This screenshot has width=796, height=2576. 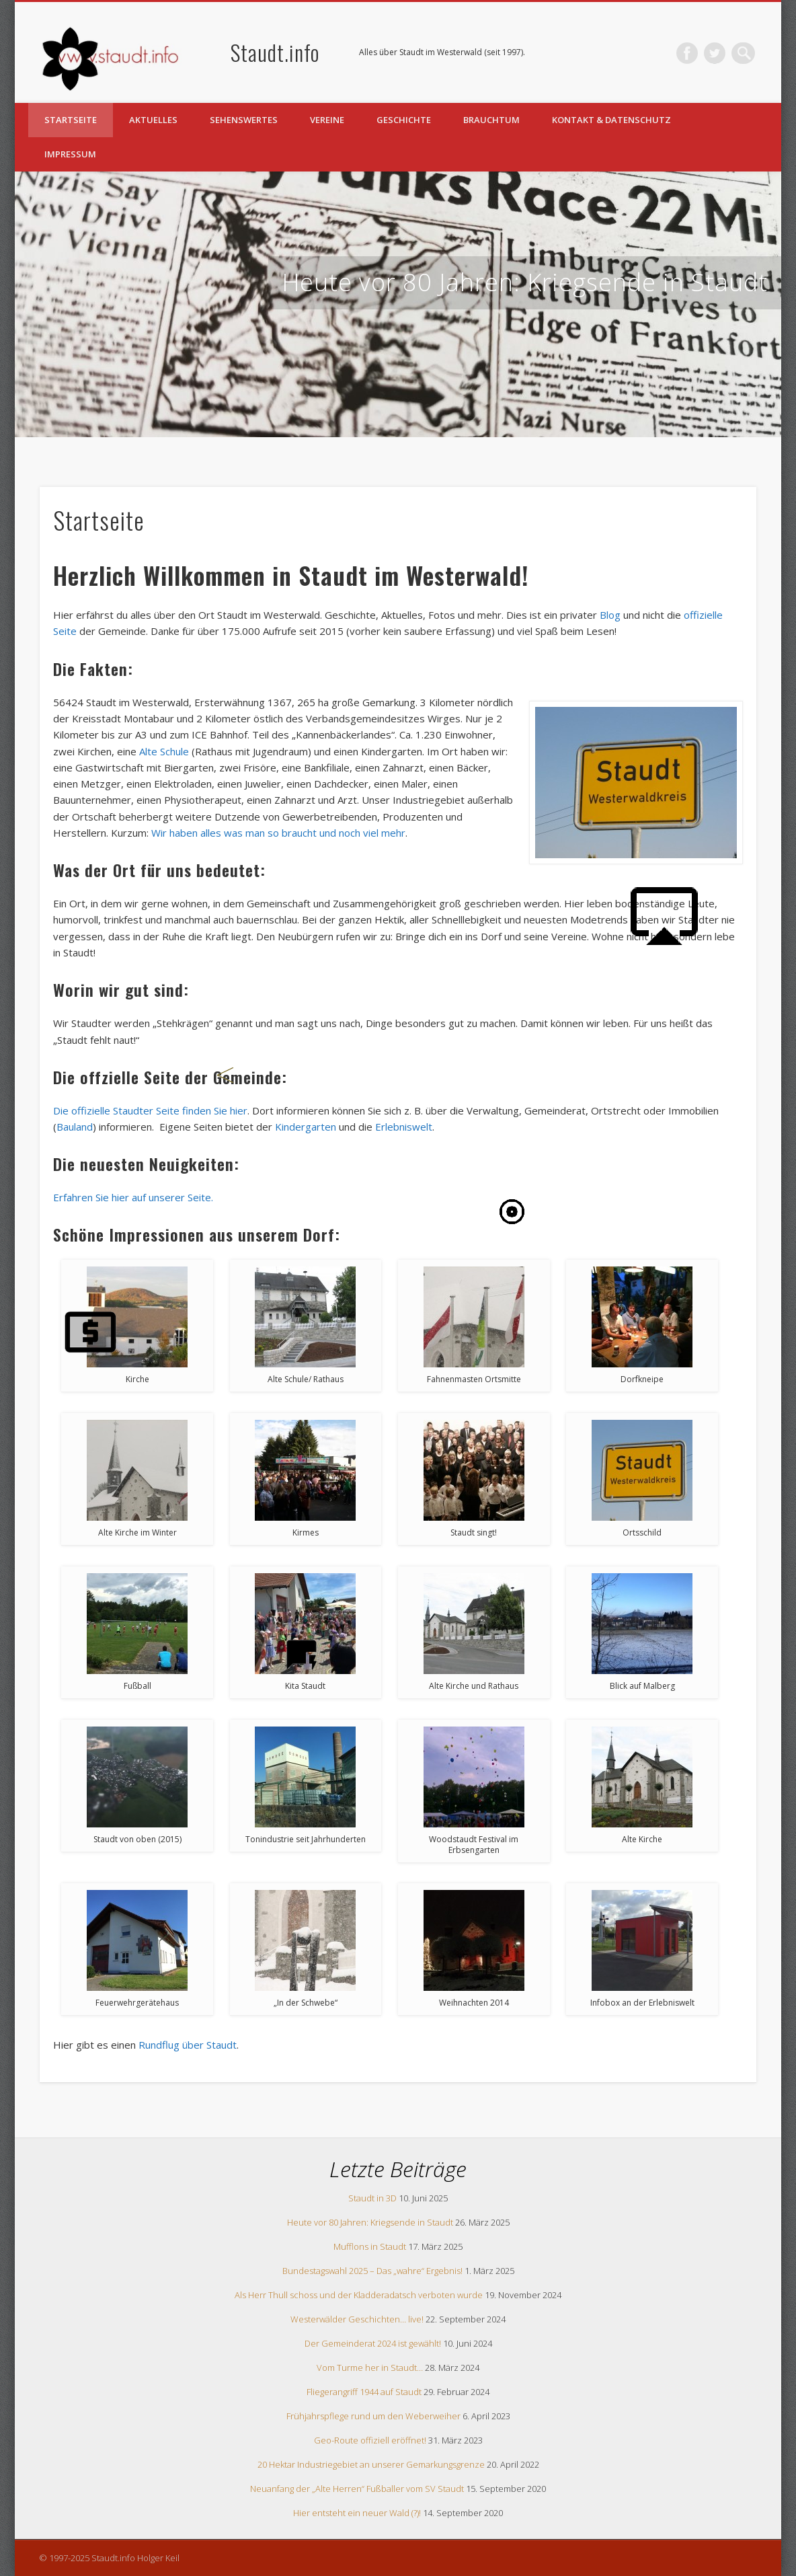 What do you see at coordinates (90, 1332) in the screenshot?
I see `find nearby ATMs or cash machines` at bounding box center [90, 1332].